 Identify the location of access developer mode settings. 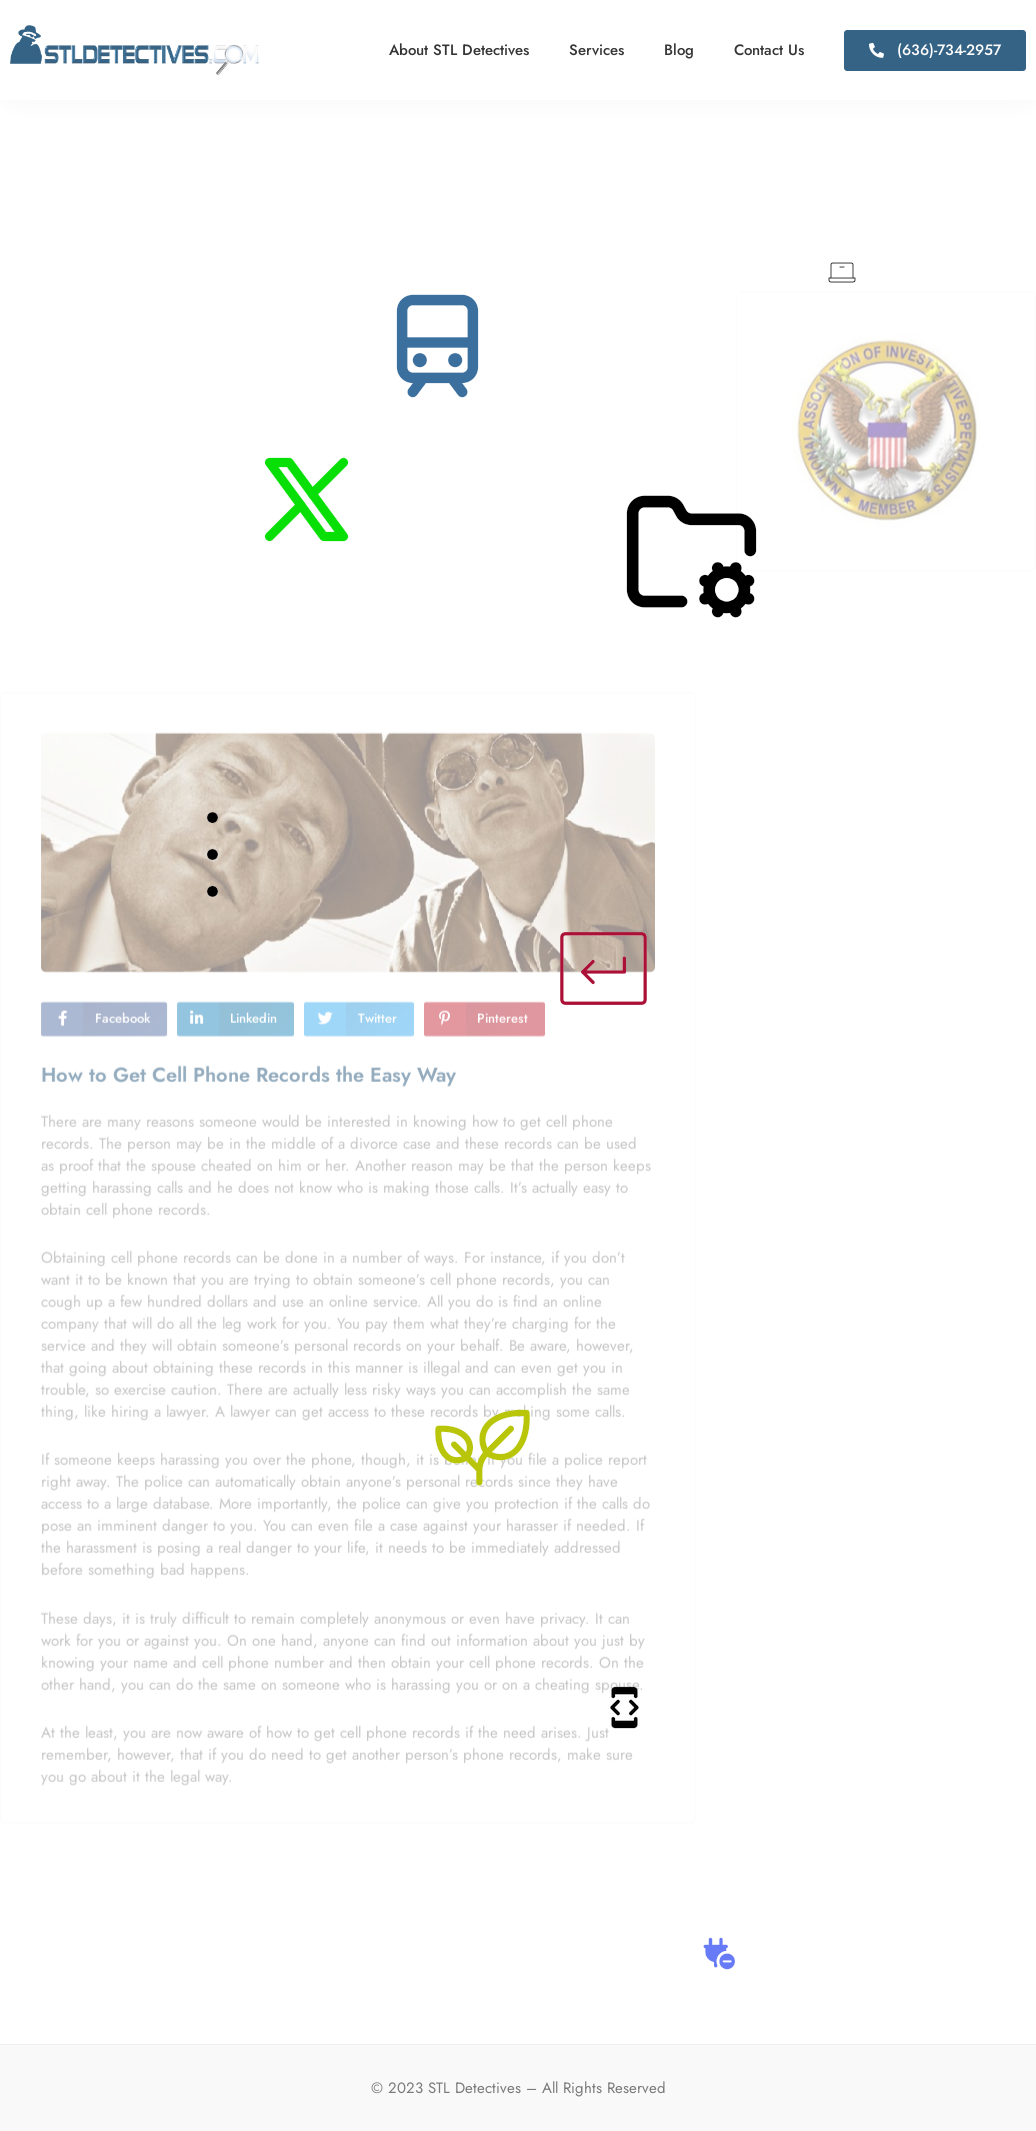
(624, 1707).